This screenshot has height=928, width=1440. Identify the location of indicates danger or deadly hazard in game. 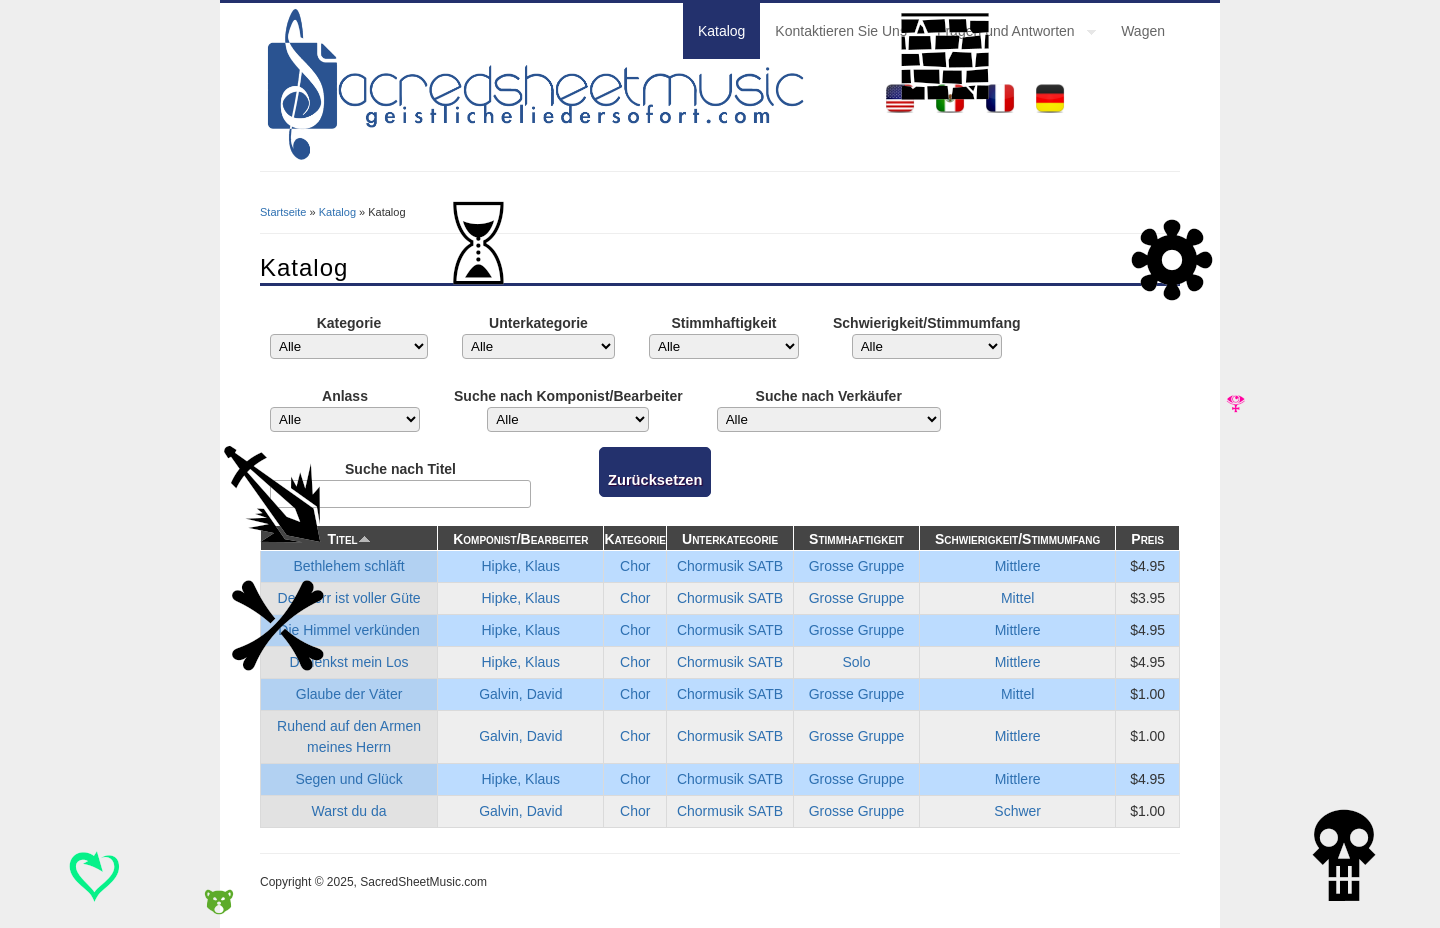
(277, 625).